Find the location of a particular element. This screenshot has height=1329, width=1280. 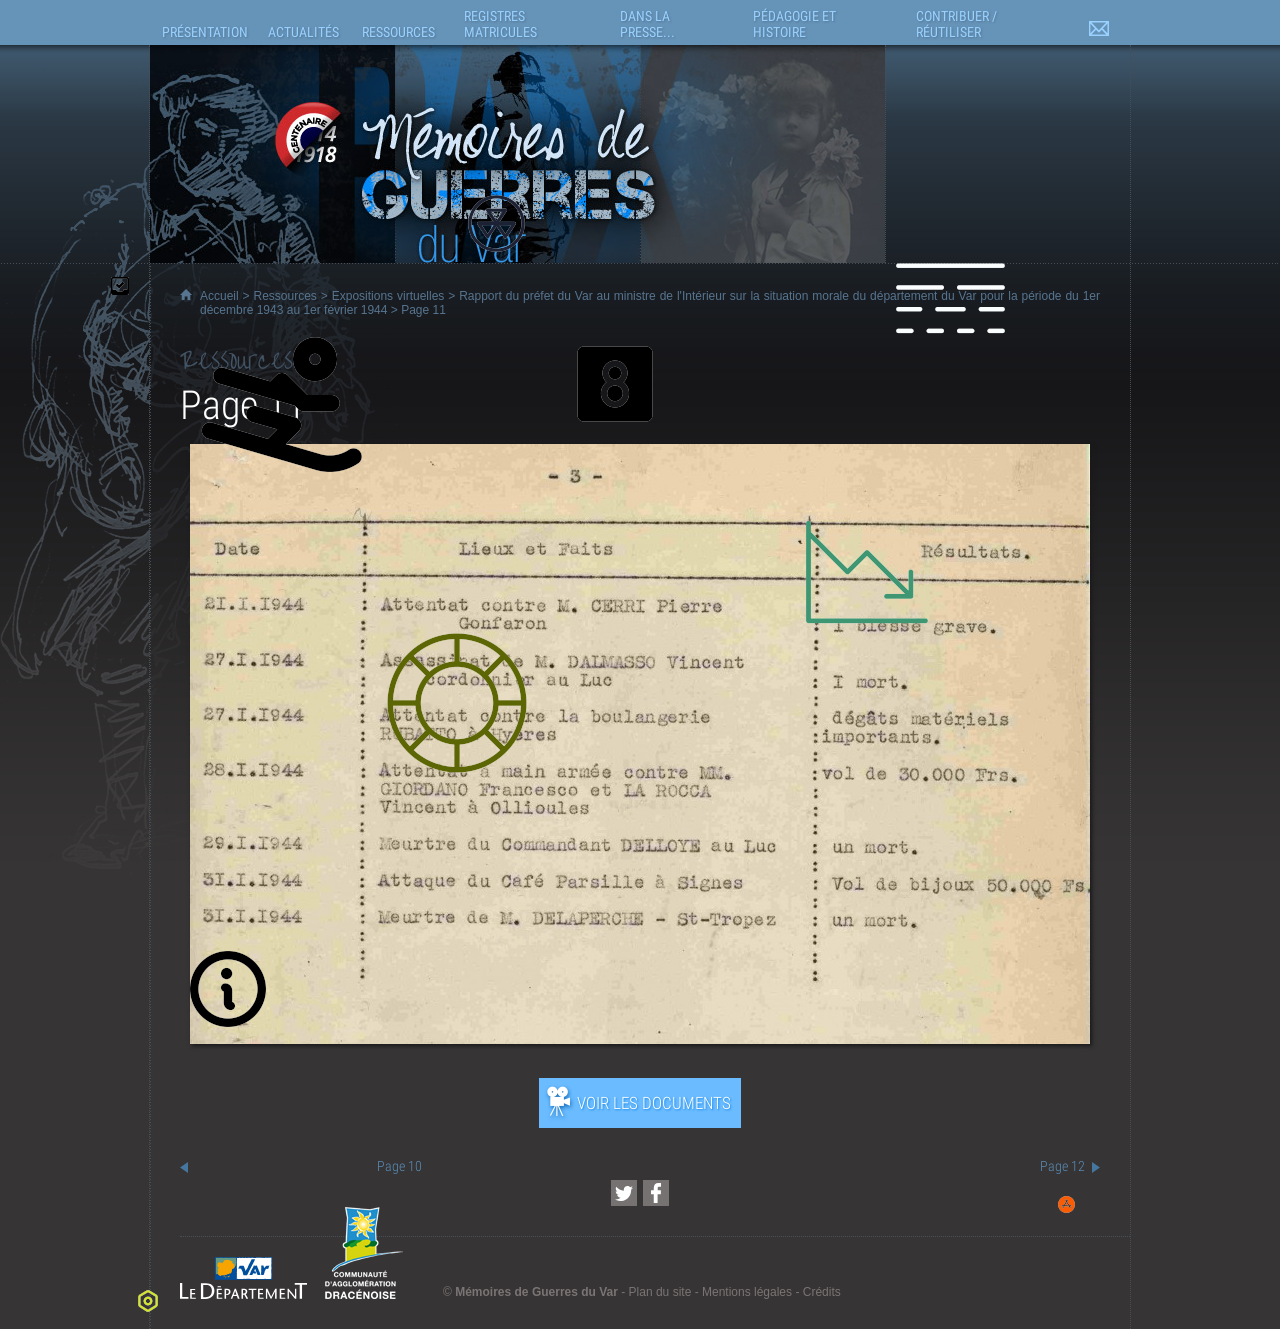

access casino or gambling games is located at coordinates (457, 703).